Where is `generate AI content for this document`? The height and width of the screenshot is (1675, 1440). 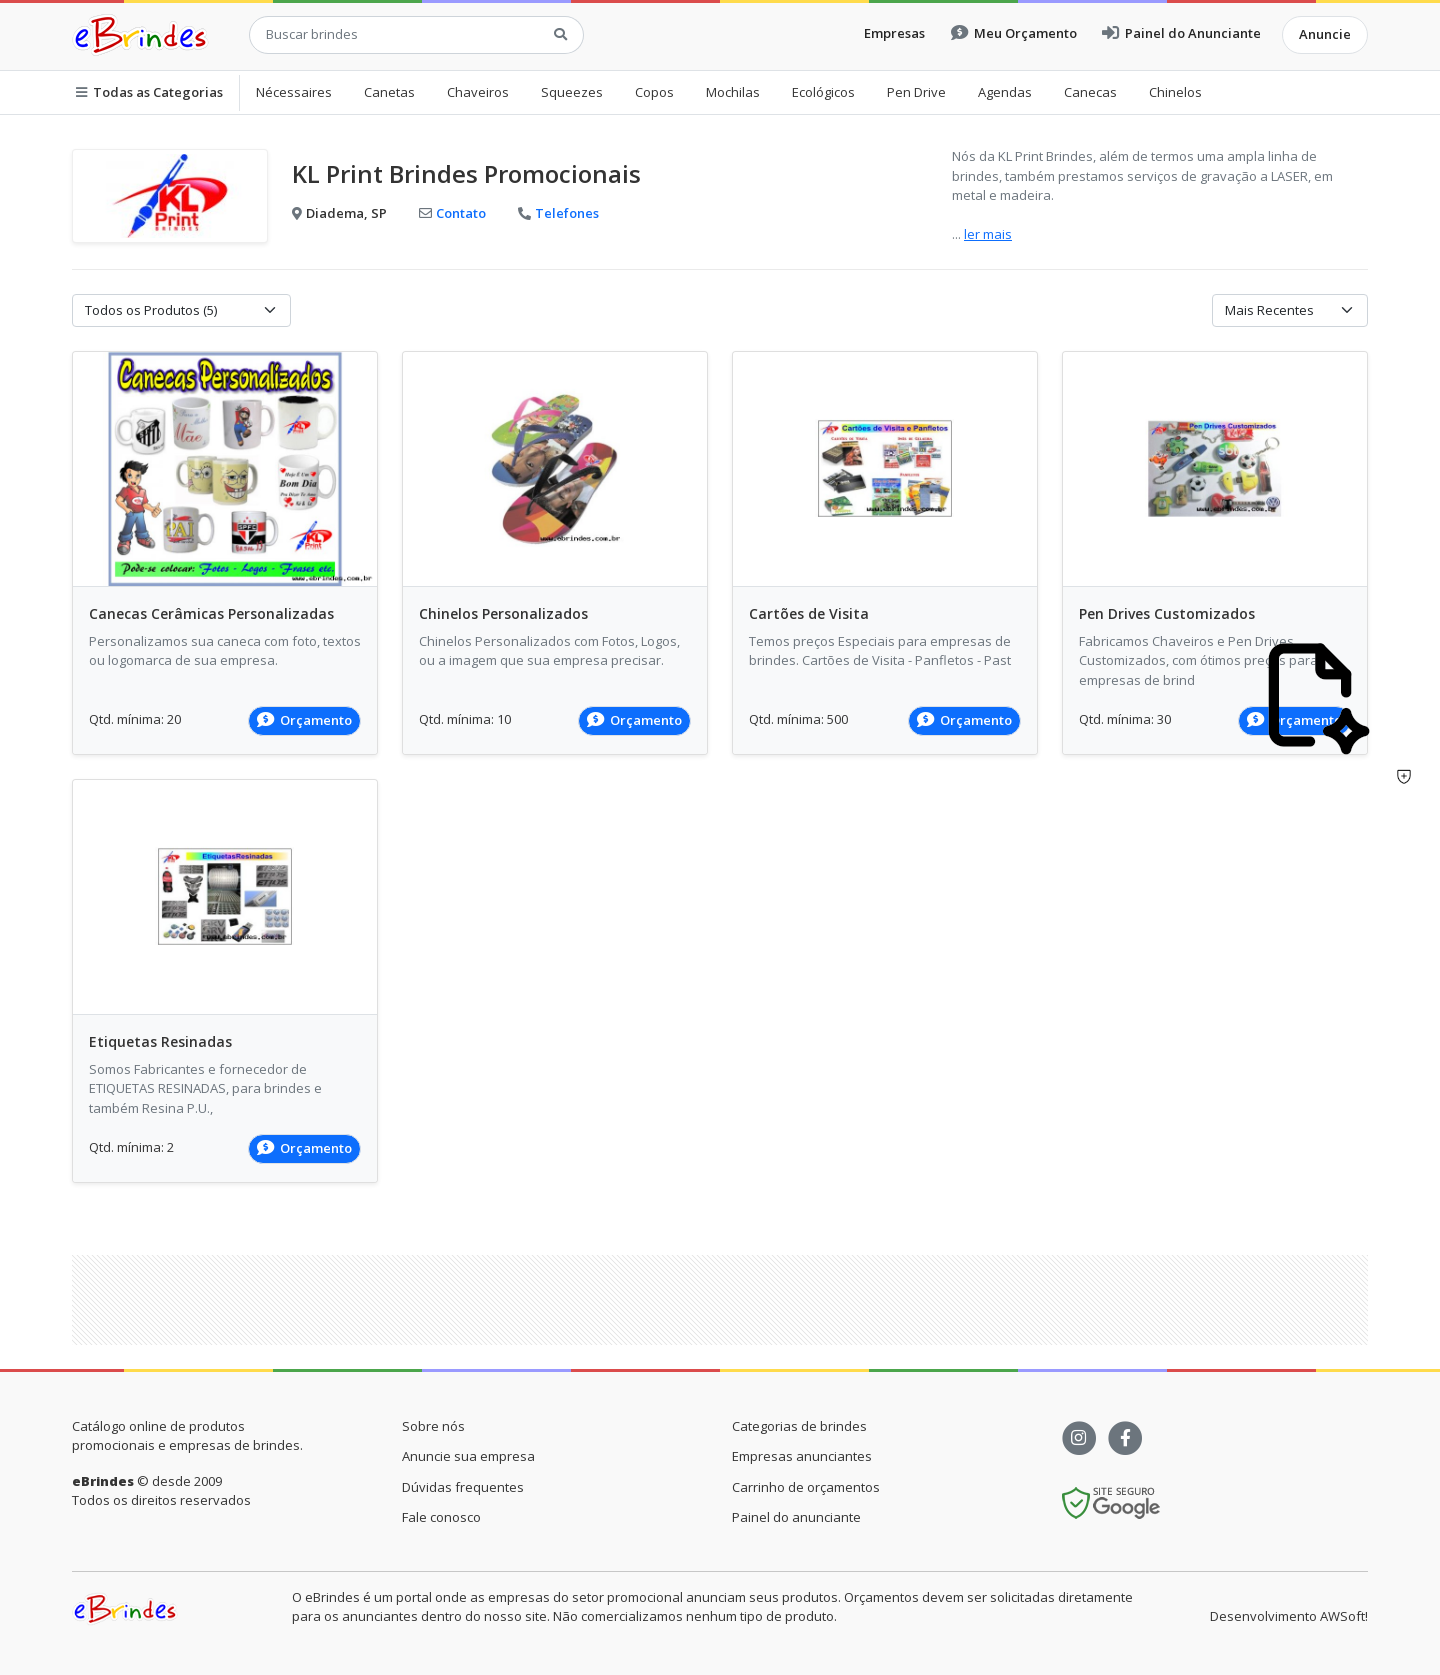 generate AI content for this document is located at coordinates (1310, 695).